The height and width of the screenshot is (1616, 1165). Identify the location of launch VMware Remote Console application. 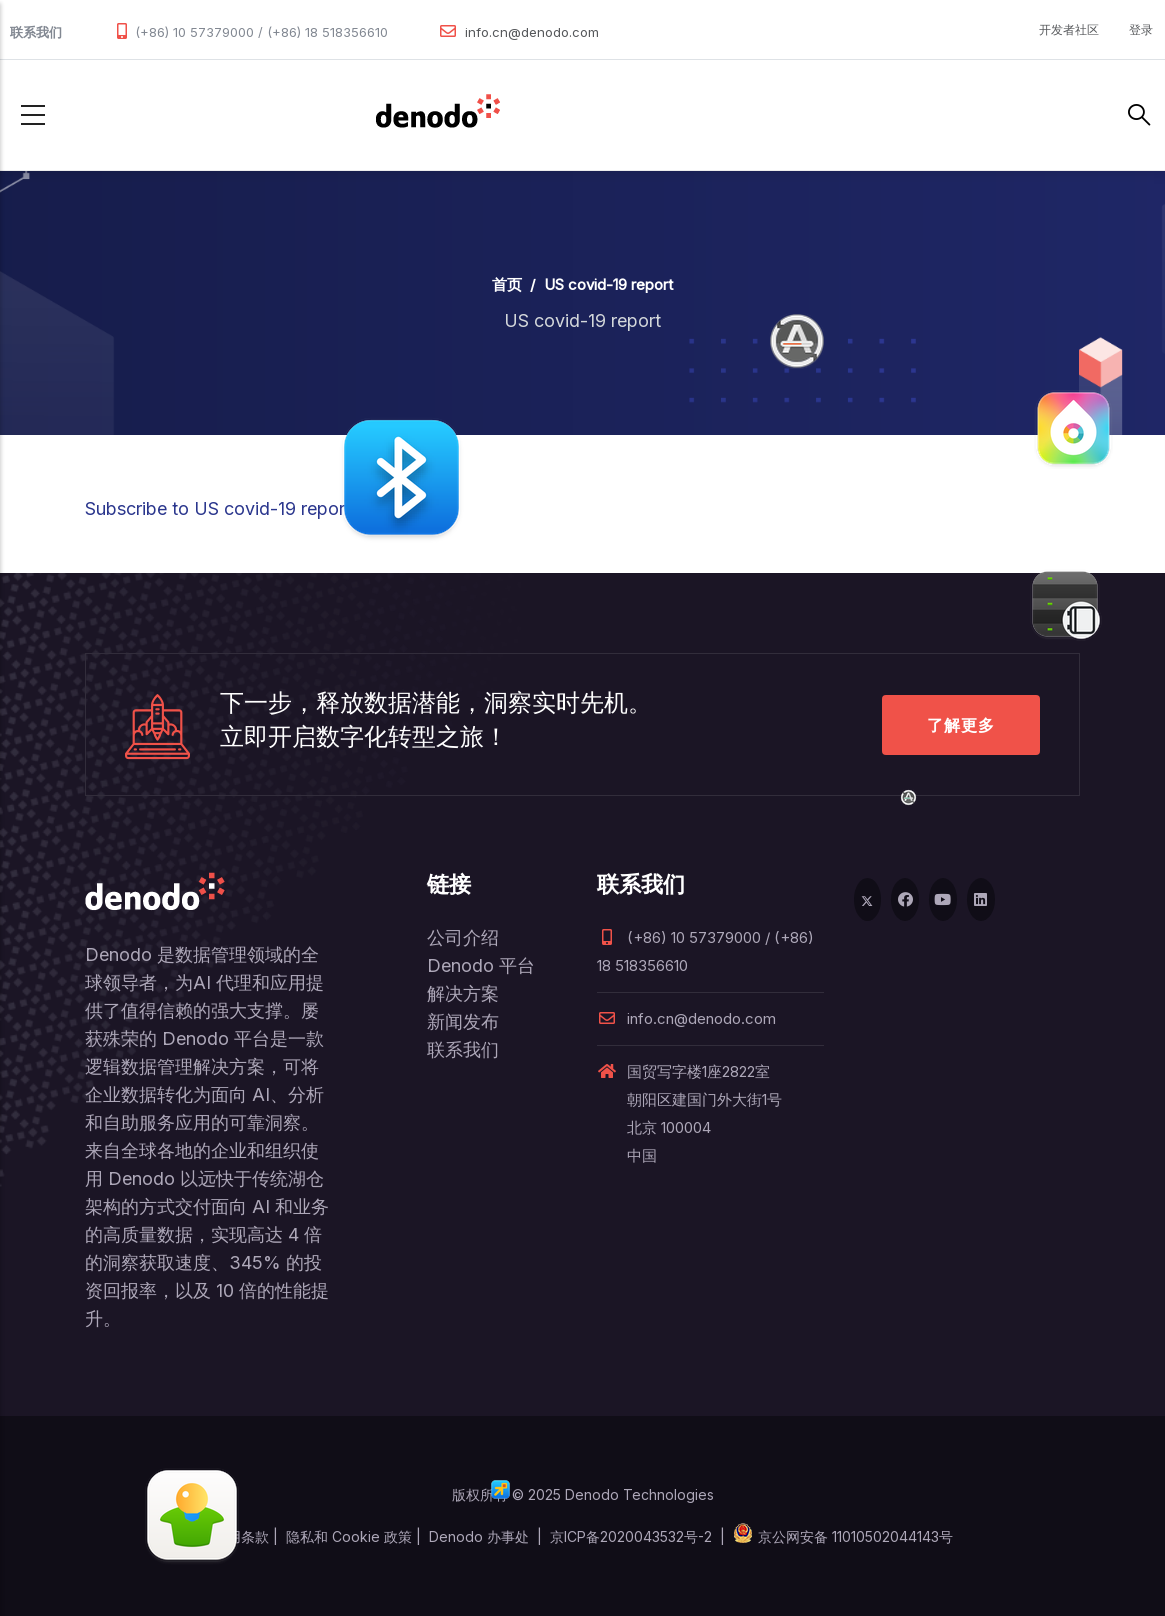
(500, 1489).